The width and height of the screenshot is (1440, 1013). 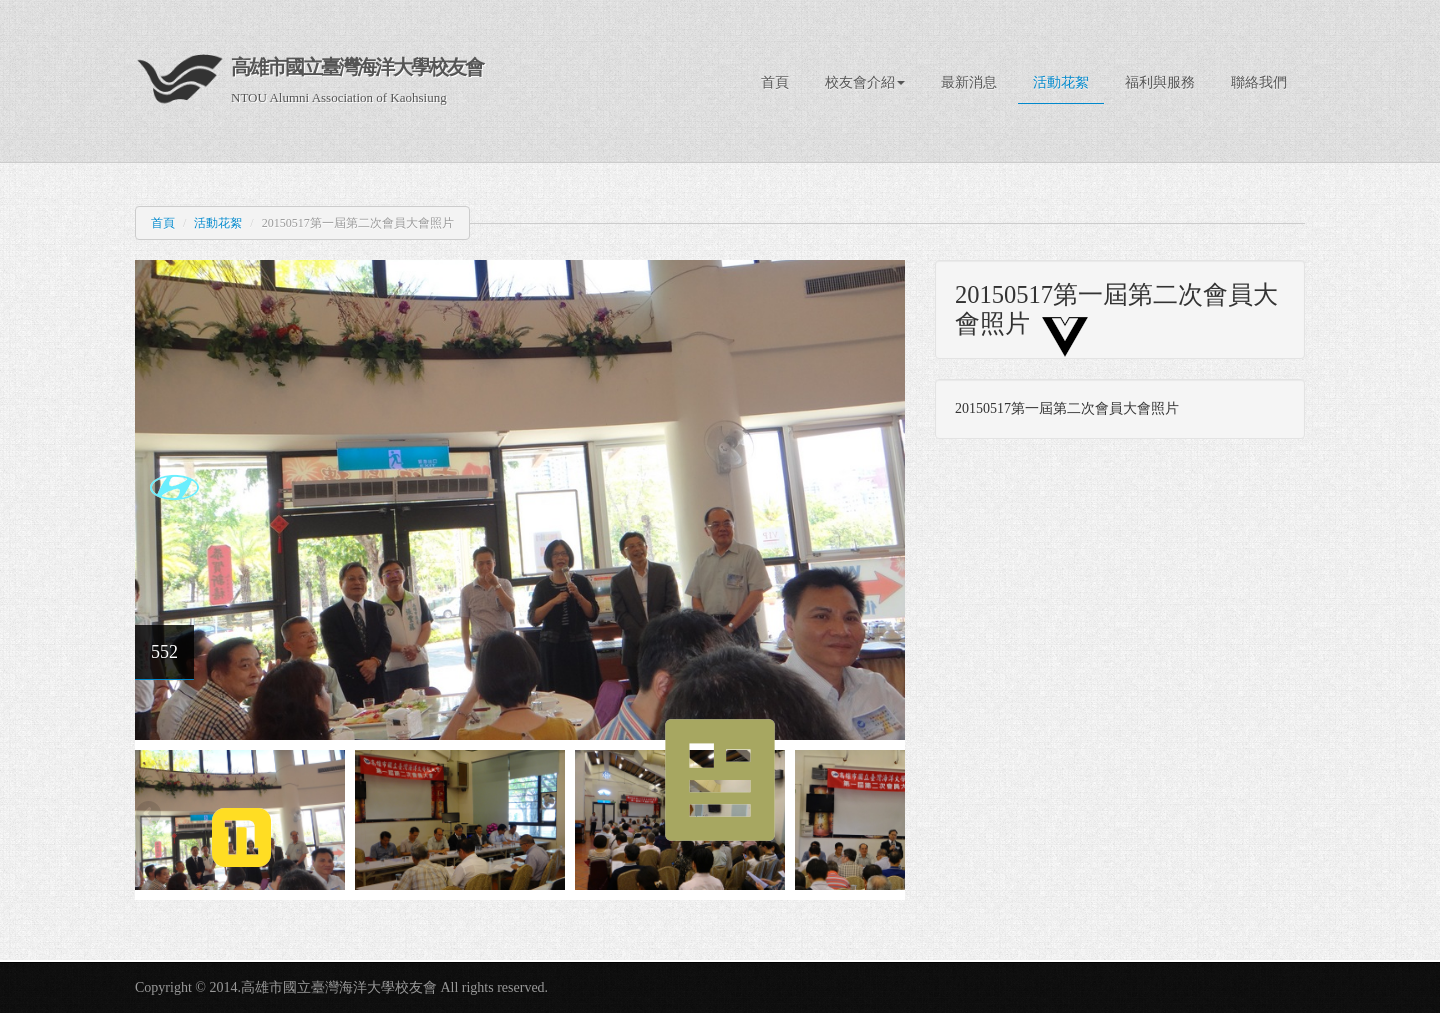 What do you see at coordinates (1065, 337) in the screenshot?
I see `Vue.js framework logo` at bounding box center [1065, 337].